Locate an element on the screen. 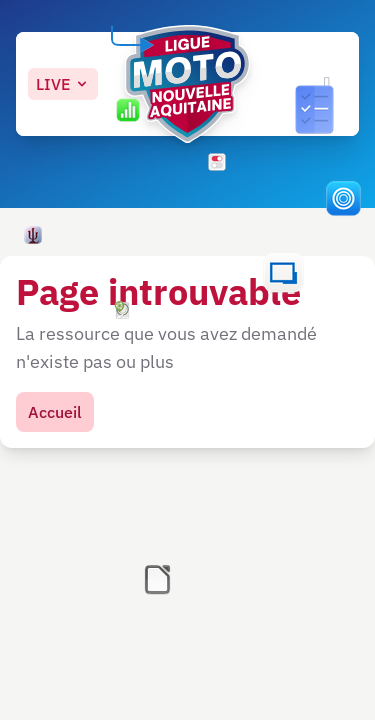 Image resolution: width=375 pixels, height=720 pixels. open your bookmarks or saved items app is located at coordinates (314, 109).